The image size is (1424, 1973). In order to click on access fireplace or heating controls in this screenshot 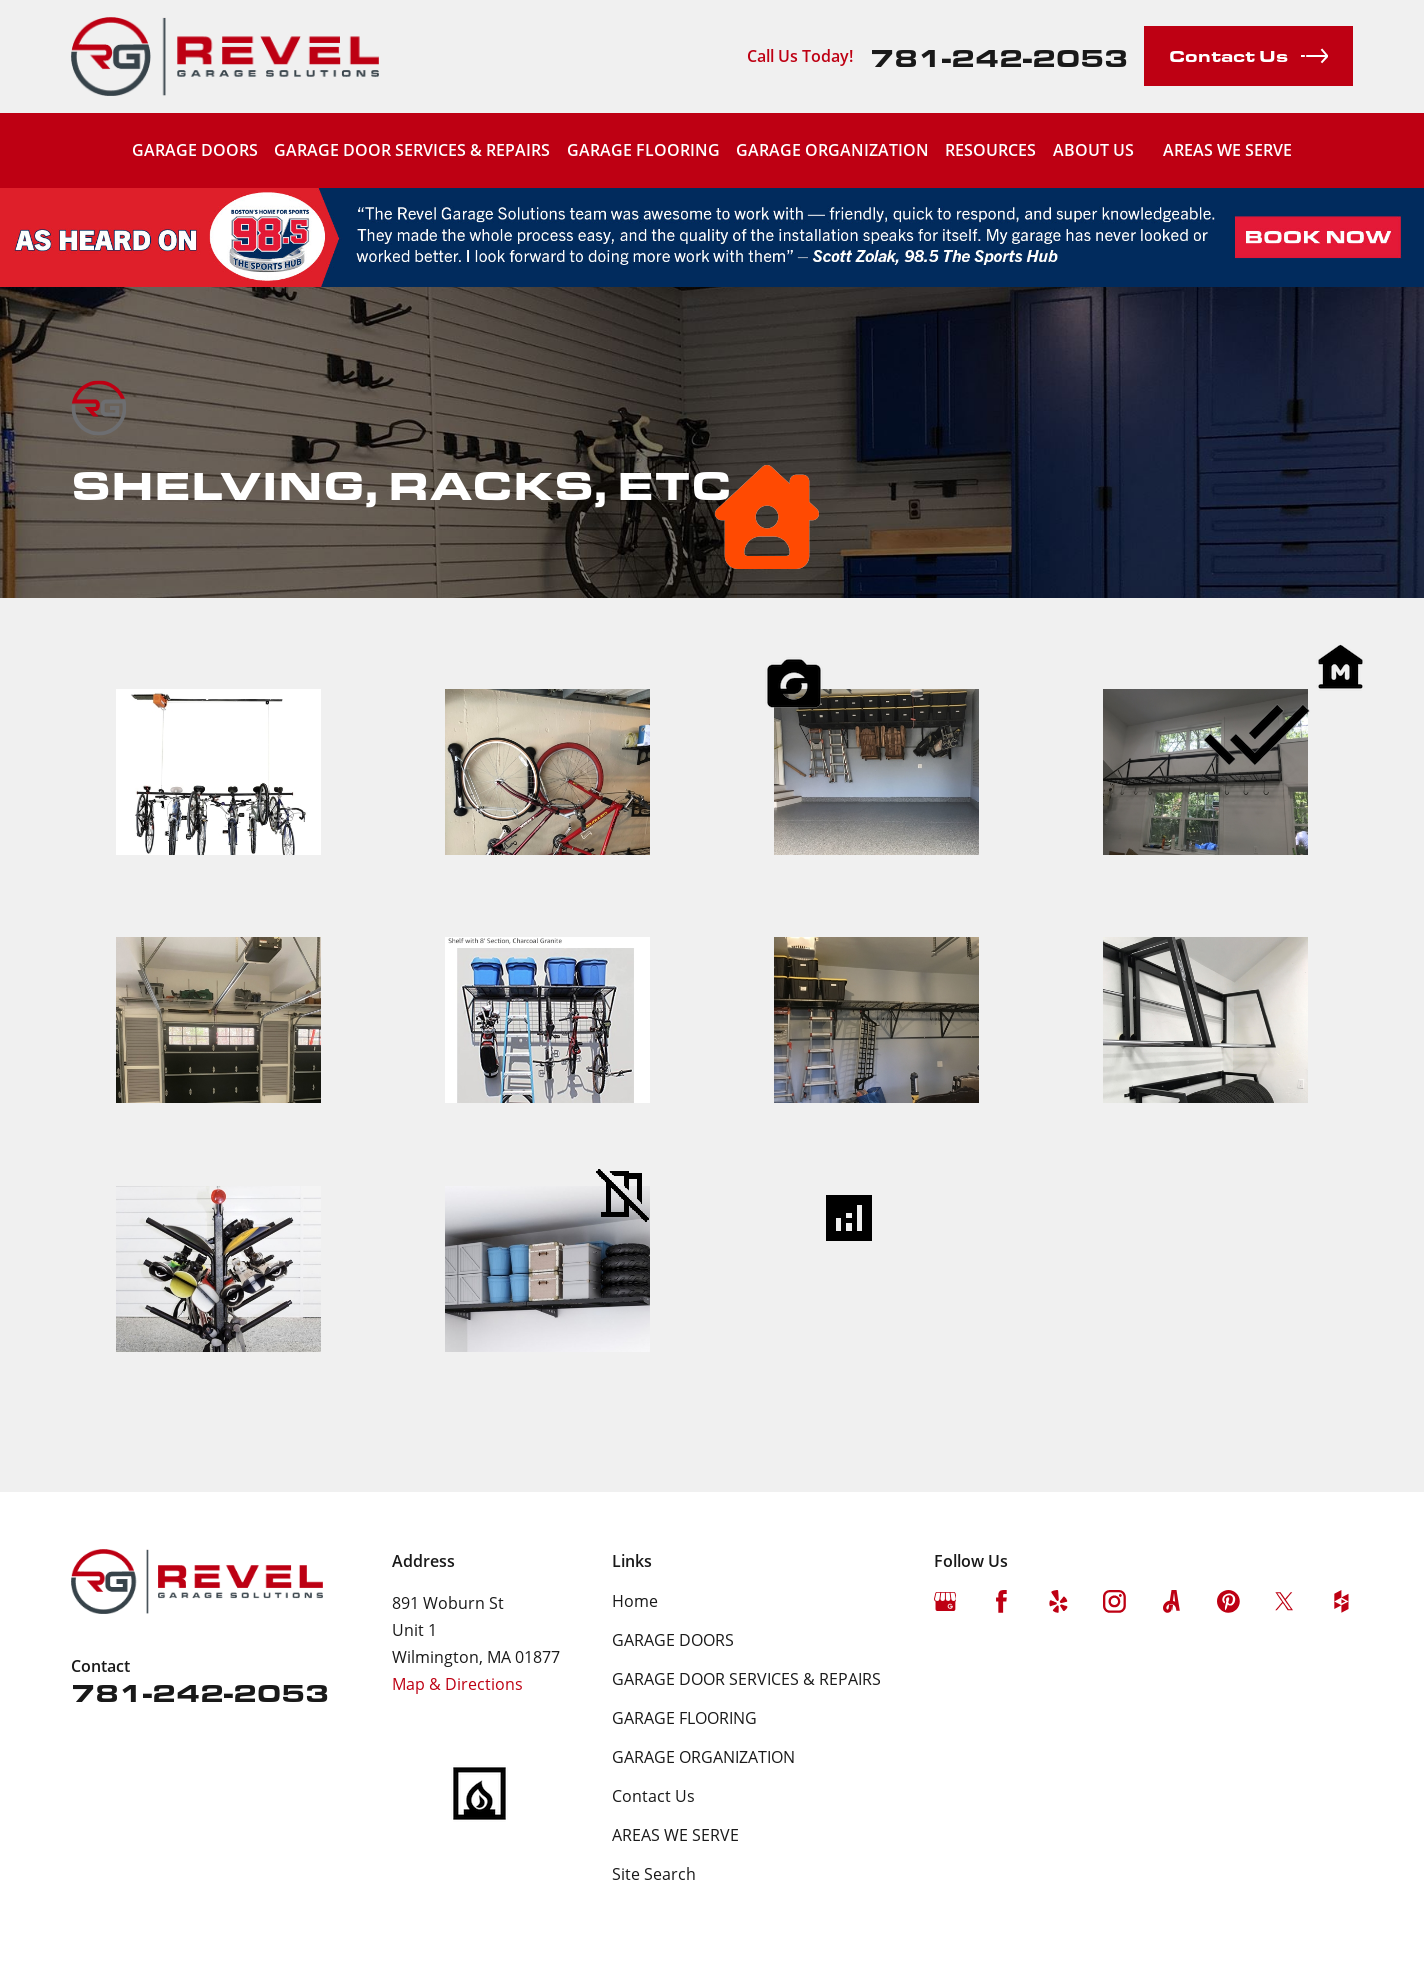, I will do `click(479, 1793)`.